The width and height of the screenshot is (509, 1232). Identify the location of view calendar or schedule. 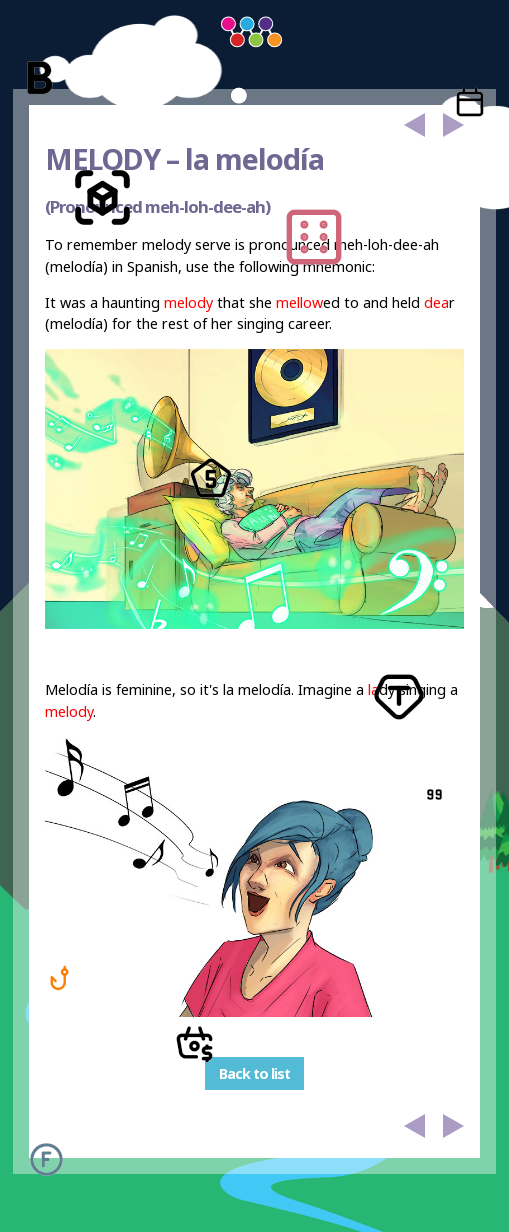
(470, 103).